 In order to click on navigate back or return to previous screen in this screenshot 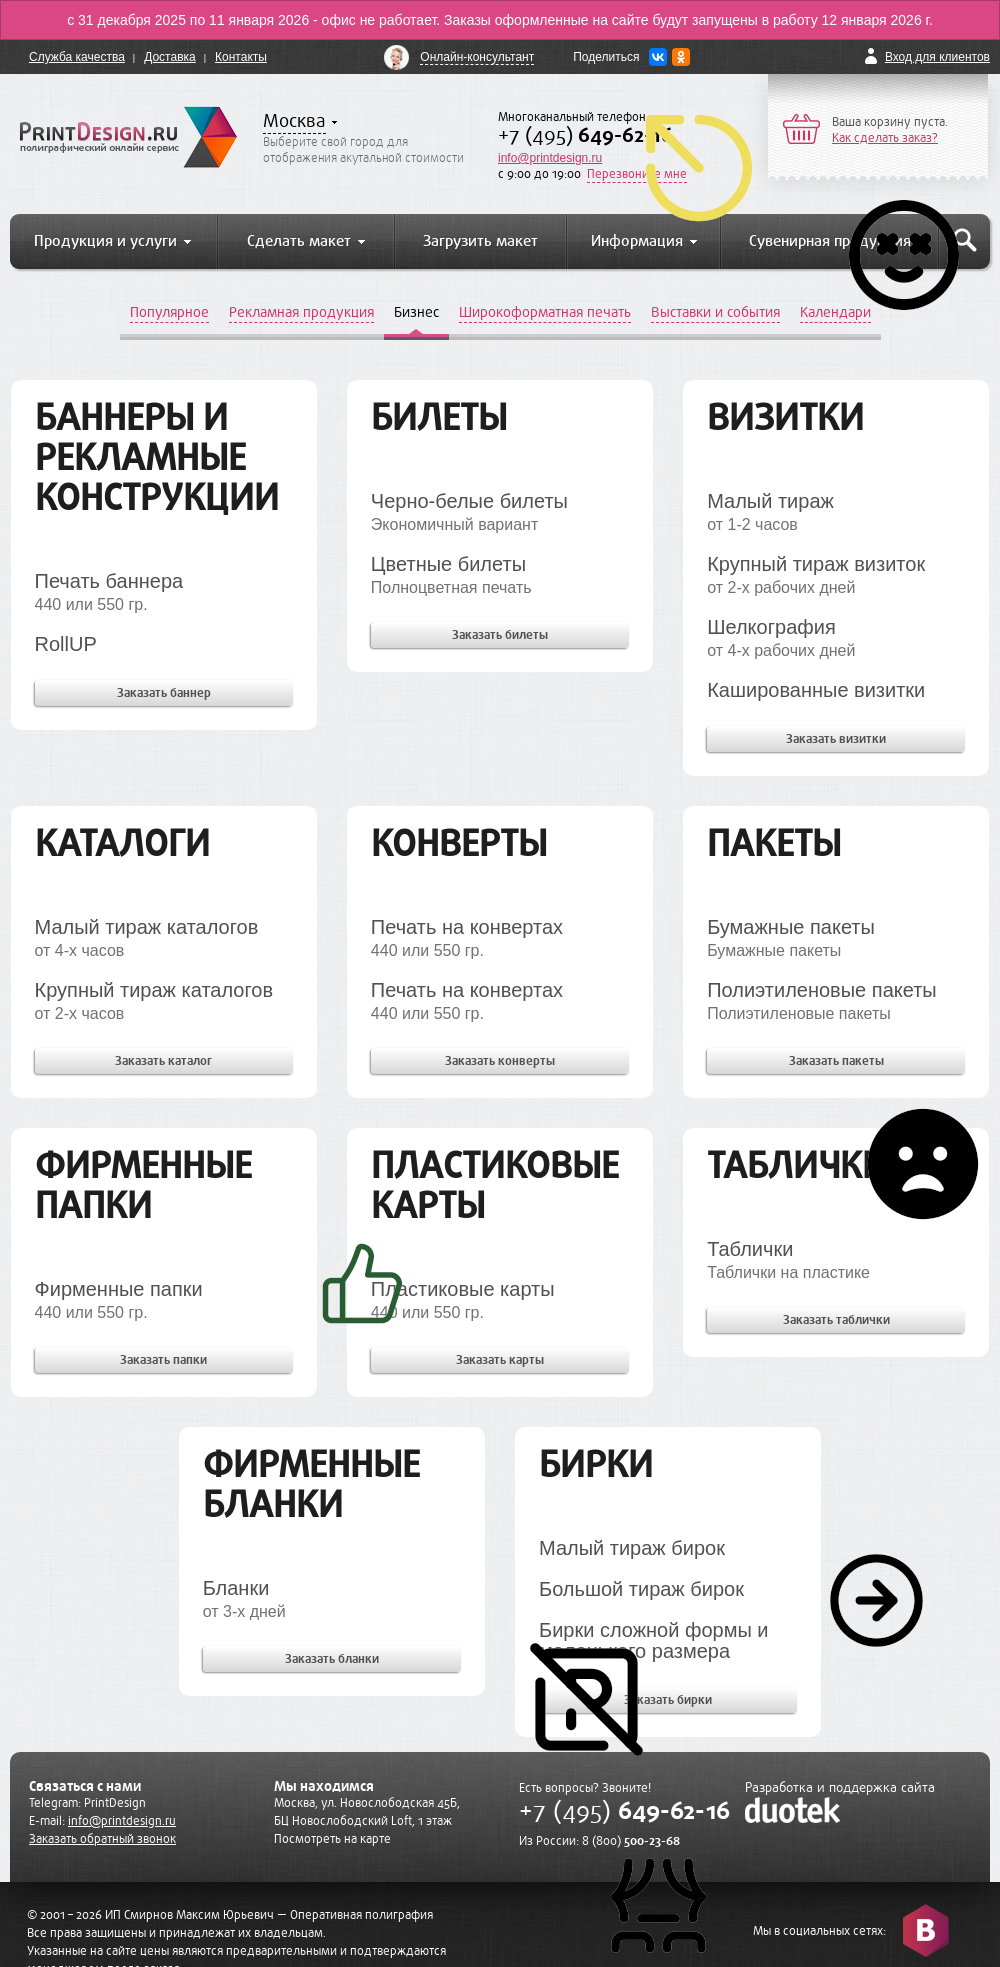, I will do `click(699, 168)`.